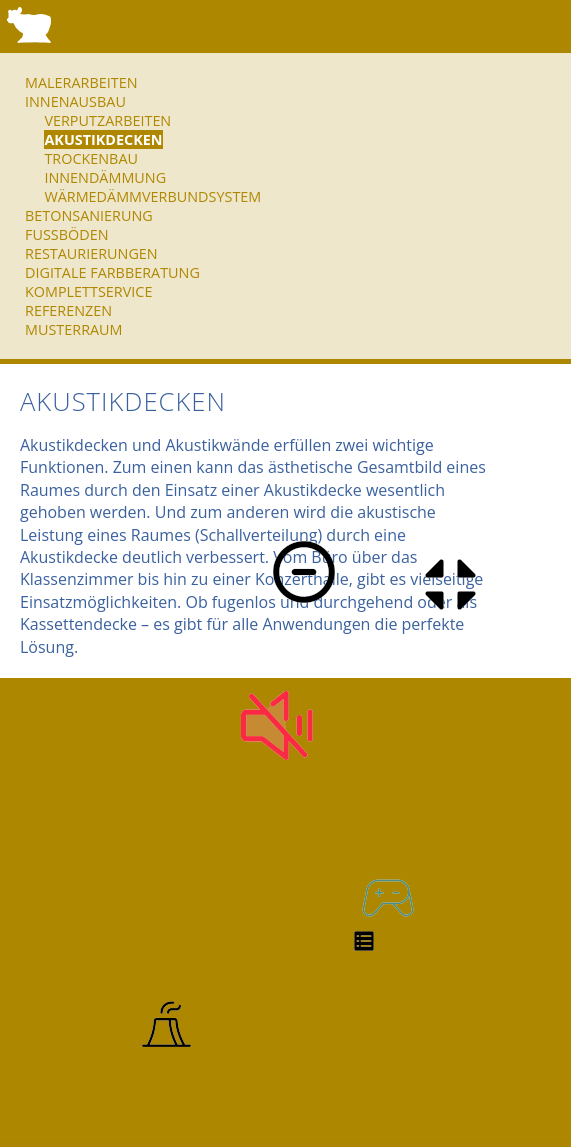 This screenshot has width=571, height=1147. I want to click on view nuclear power plant information, so click(166, 1027).